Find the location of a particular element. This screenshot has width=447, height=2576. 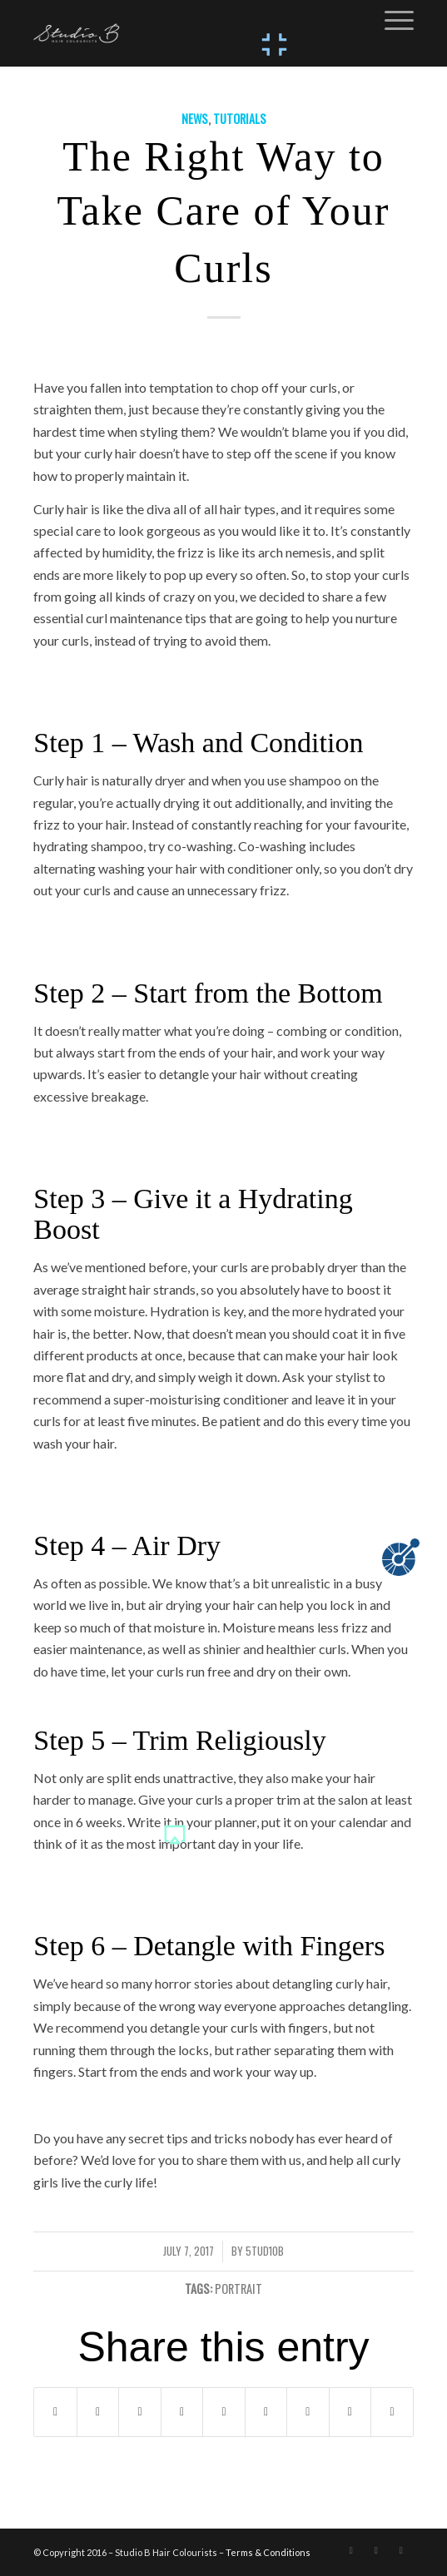

openapi initiative logo is located at coordinates (400, 1557).